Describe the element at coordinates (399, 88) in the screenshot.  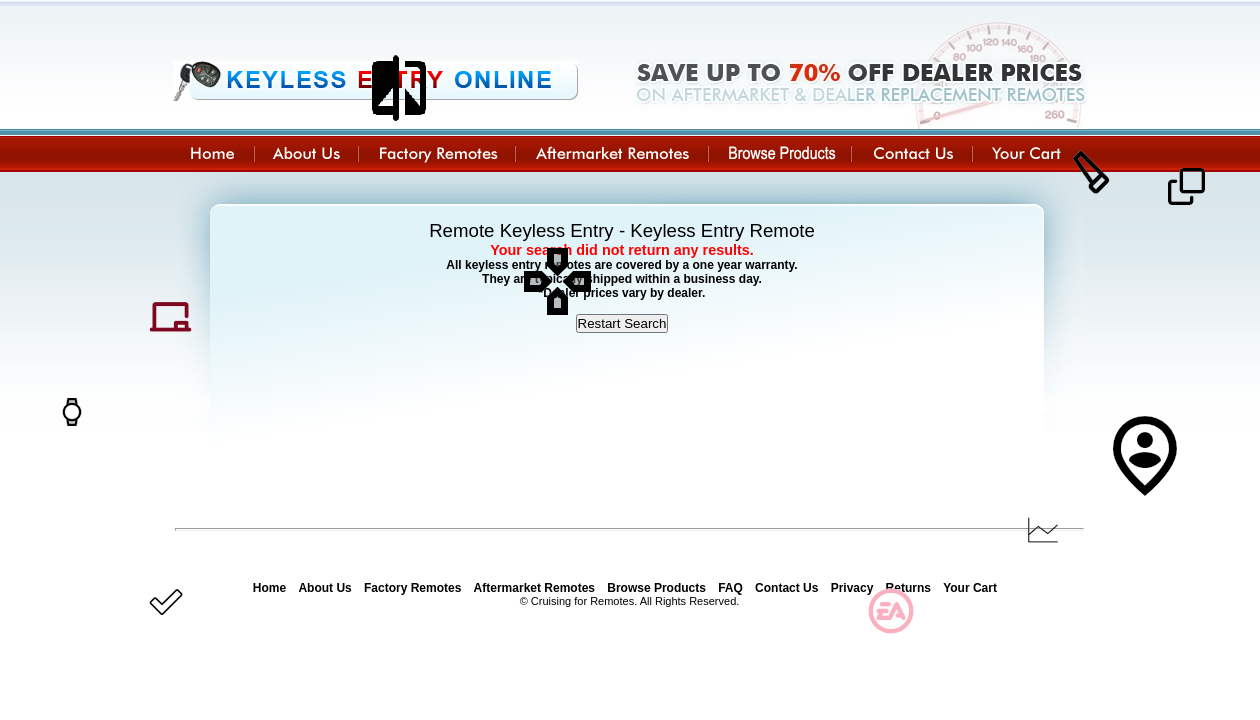
I see `compare two images side by side` at that location.